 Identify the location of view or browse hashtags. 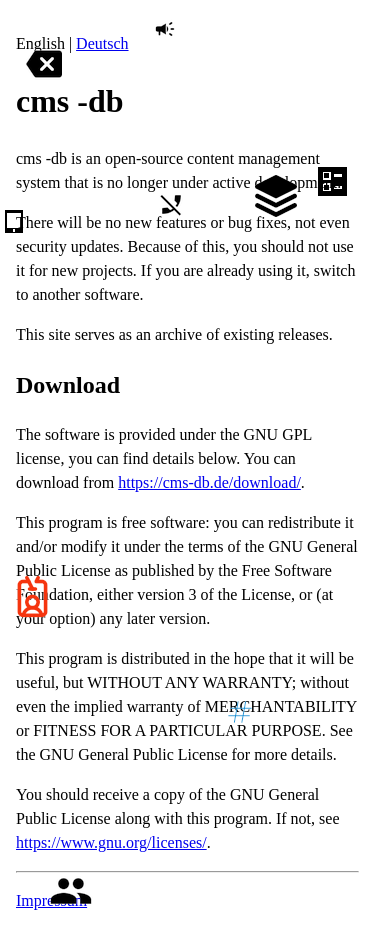
(240, 712).